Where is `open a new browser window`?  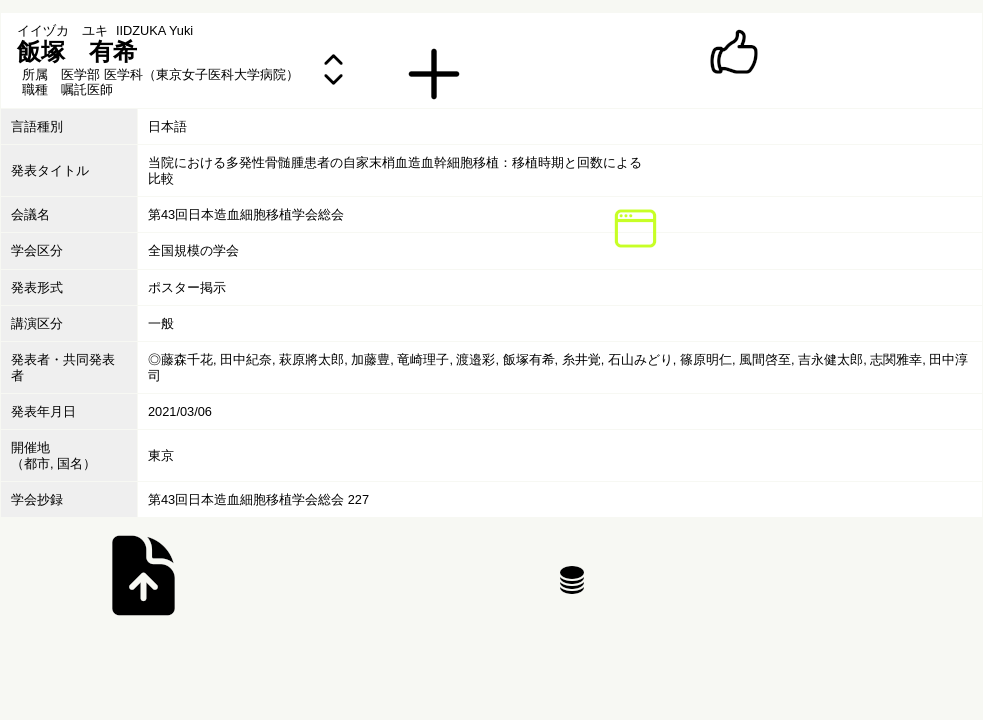 open a new browser window is located at coordinates (635, 228).